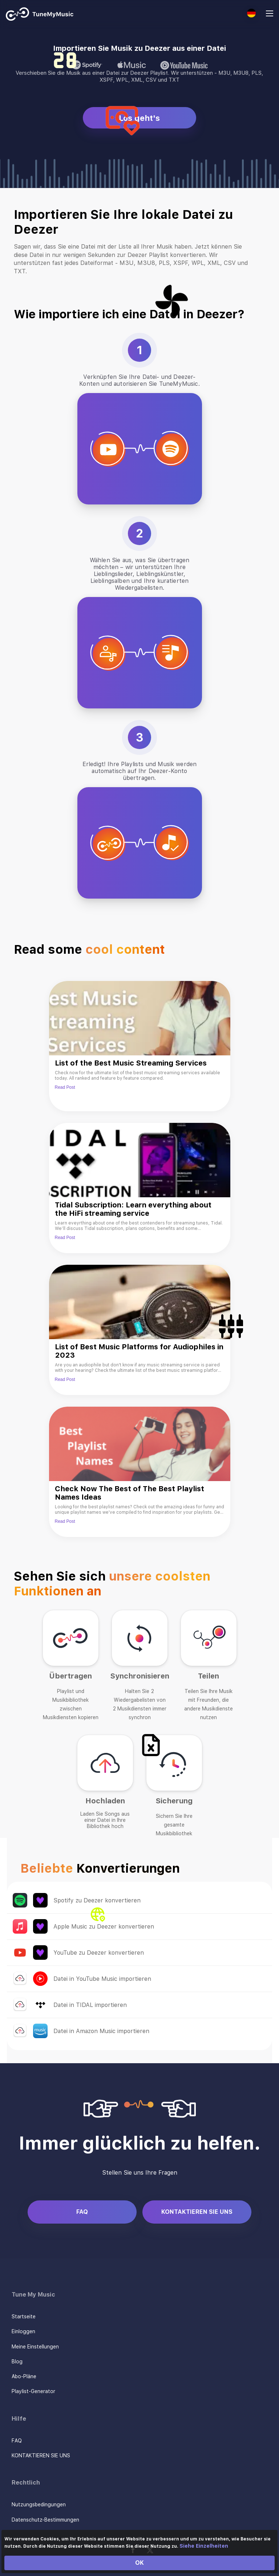 This screenshot has width=279, height=2576. I want to click on donate or make a charitable contribution, so click(122, 117).